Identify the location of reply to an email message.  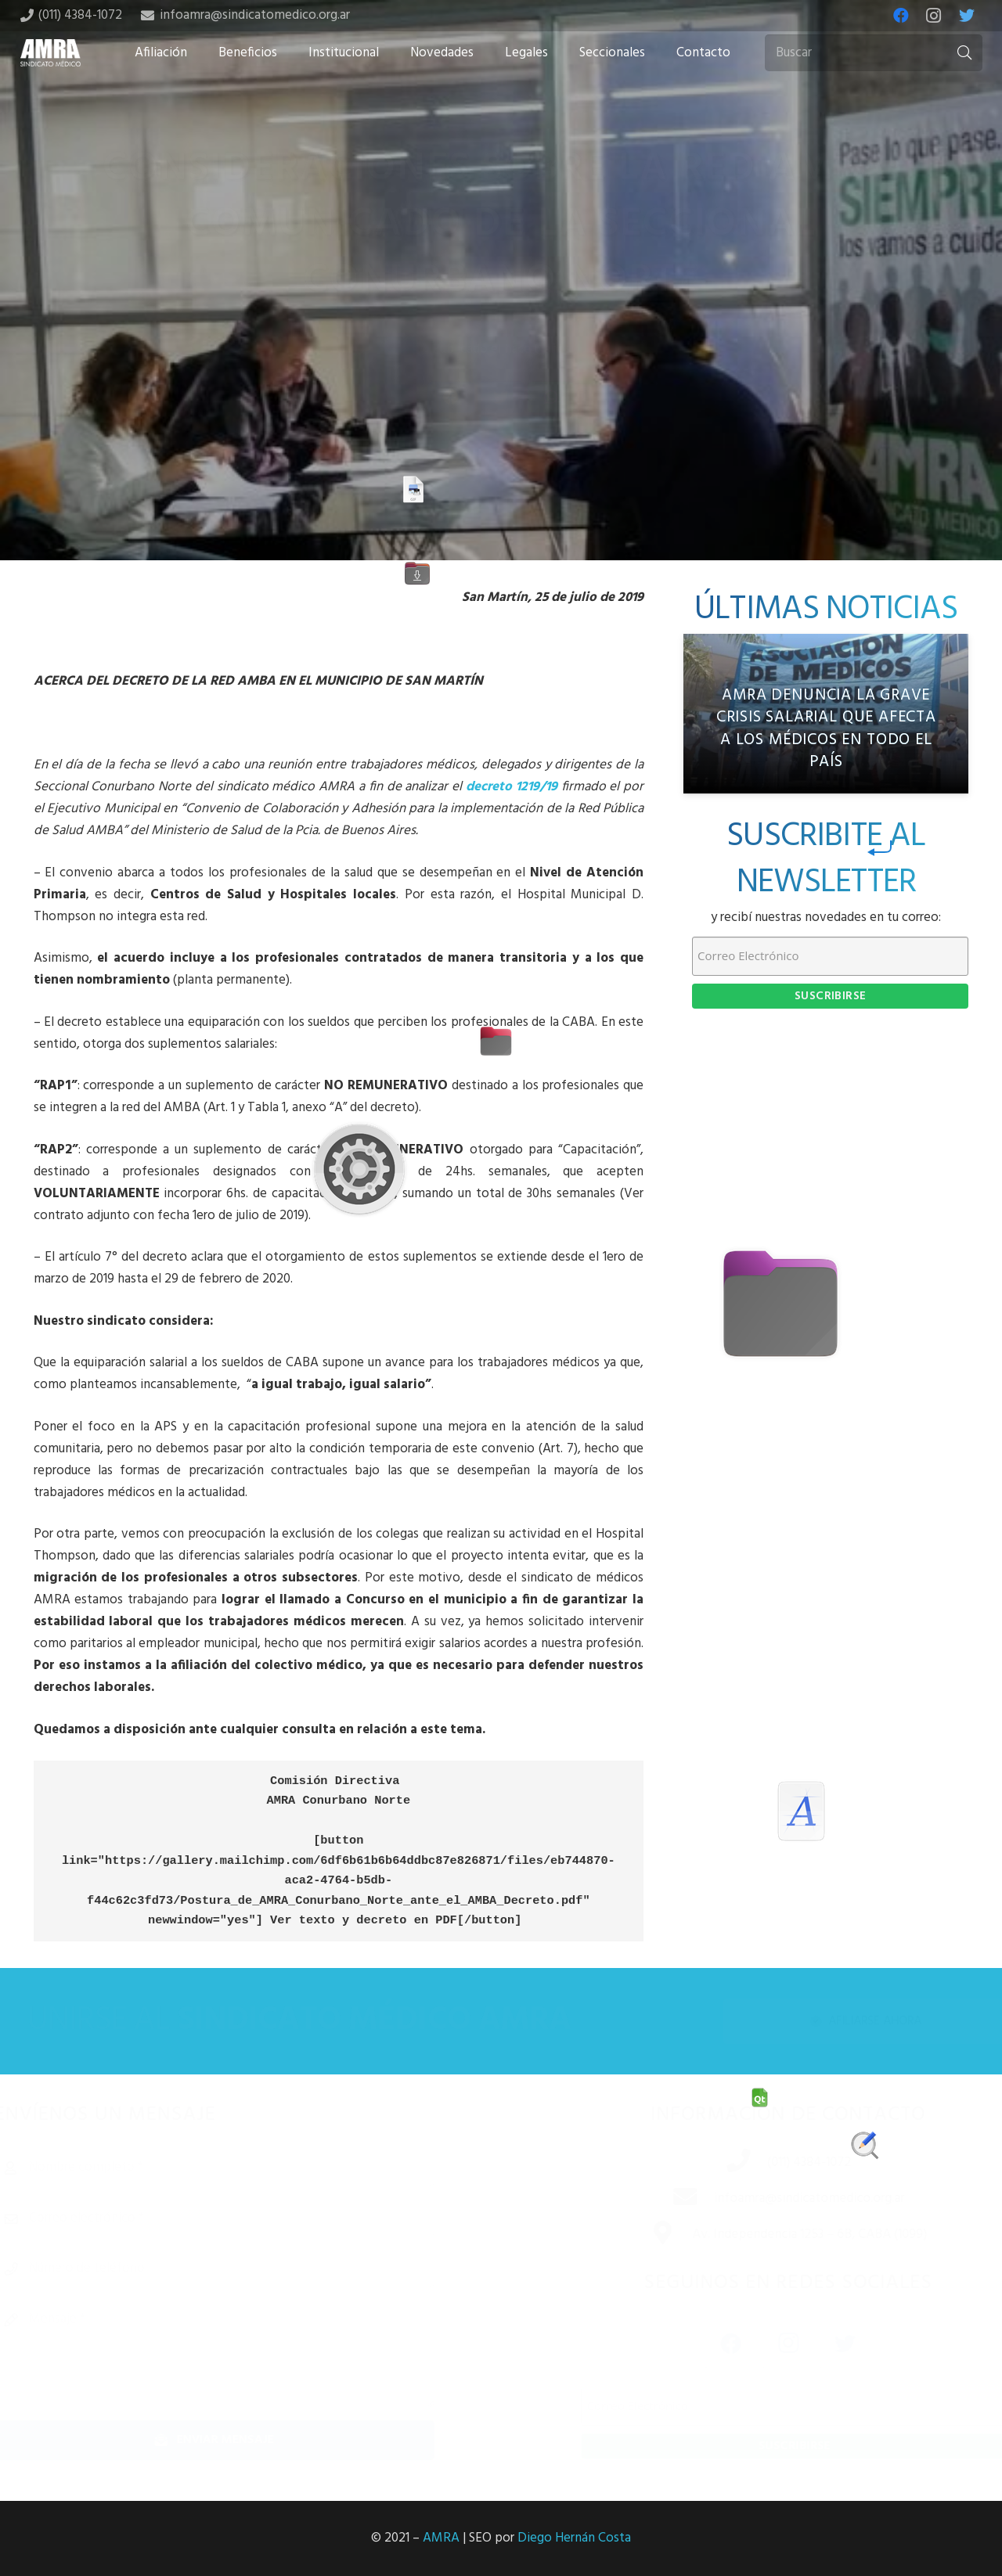
(879, 847).